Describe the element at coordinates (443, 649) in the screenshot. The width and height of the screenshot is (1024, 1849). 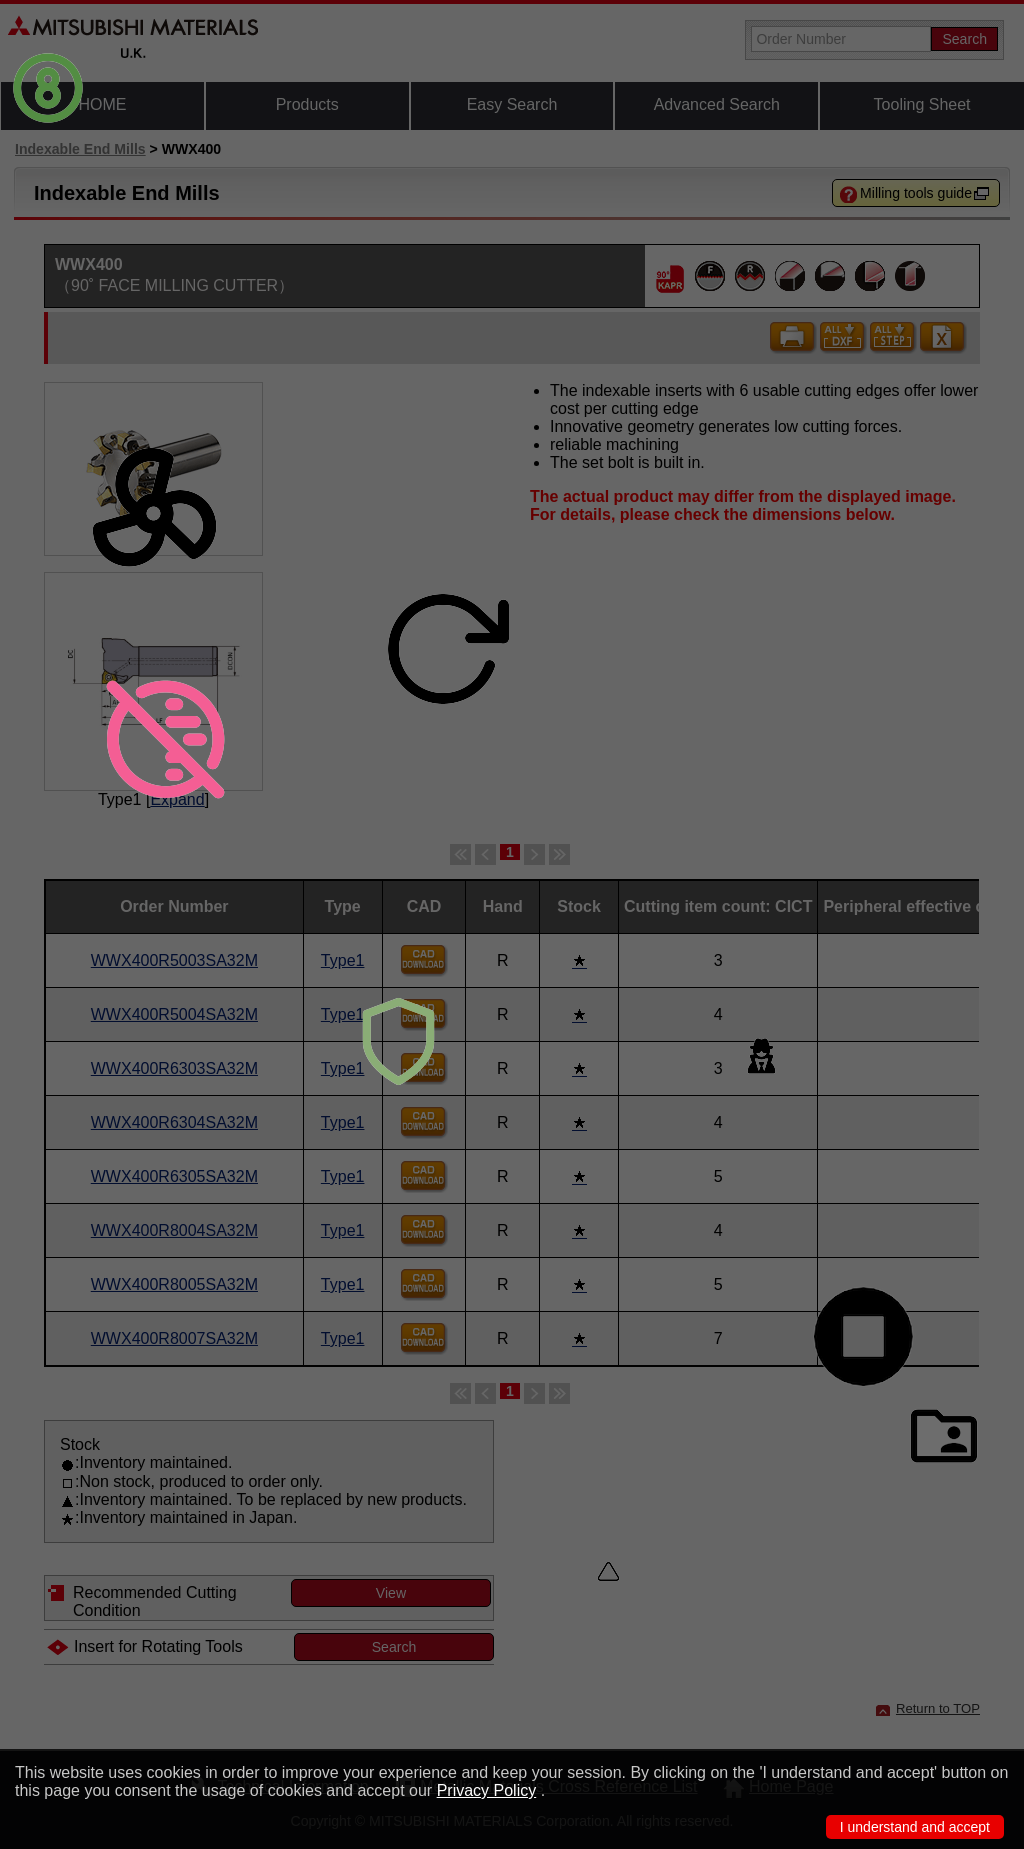
I see `redo or repeat the last action` at that location.